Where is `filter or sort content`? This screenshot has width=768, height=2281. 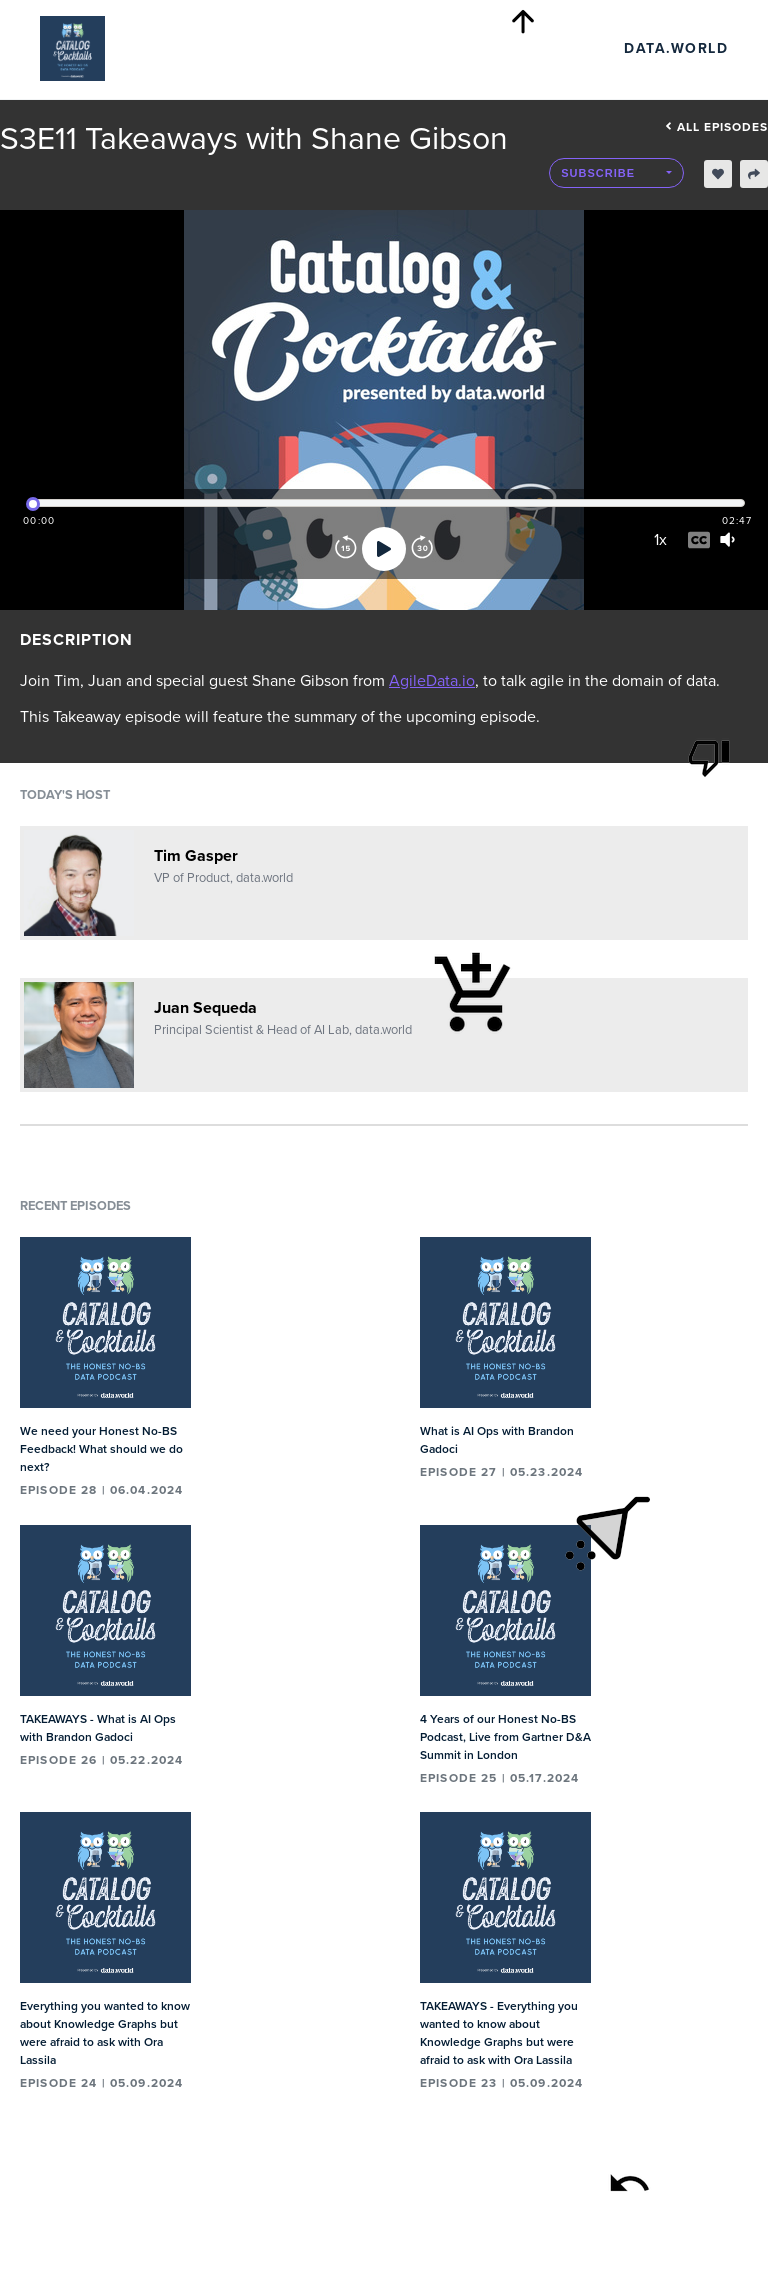
filter or sort content is located at coordinates (606, 1529).